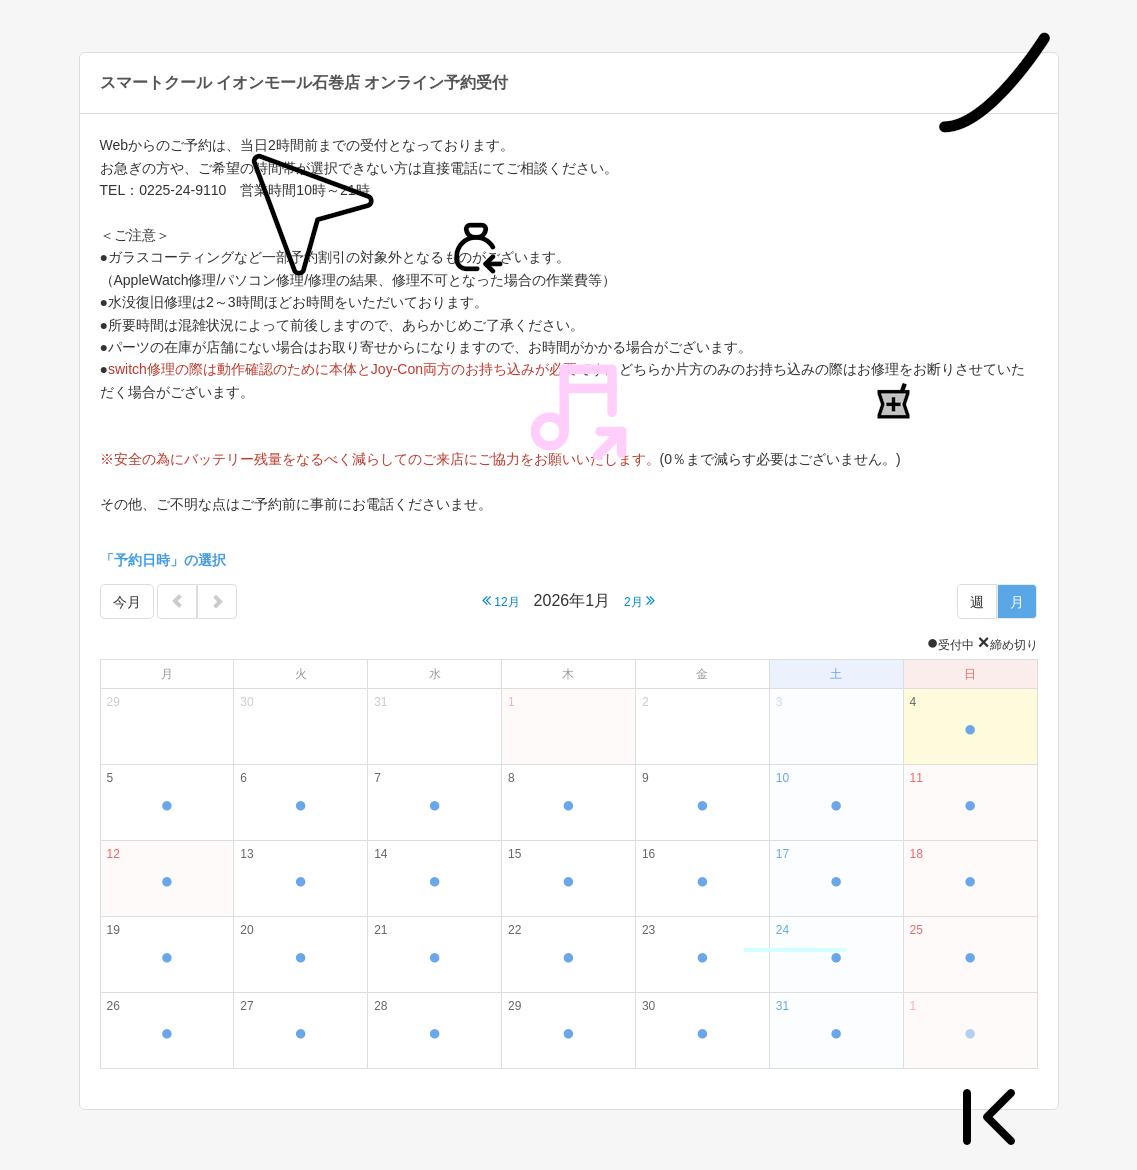 The image size is (1137, 1170). What do you see at coordinates (795, 950) in the screenshot?
I see `decrease quantity or value` at bounding box center [795, 950].